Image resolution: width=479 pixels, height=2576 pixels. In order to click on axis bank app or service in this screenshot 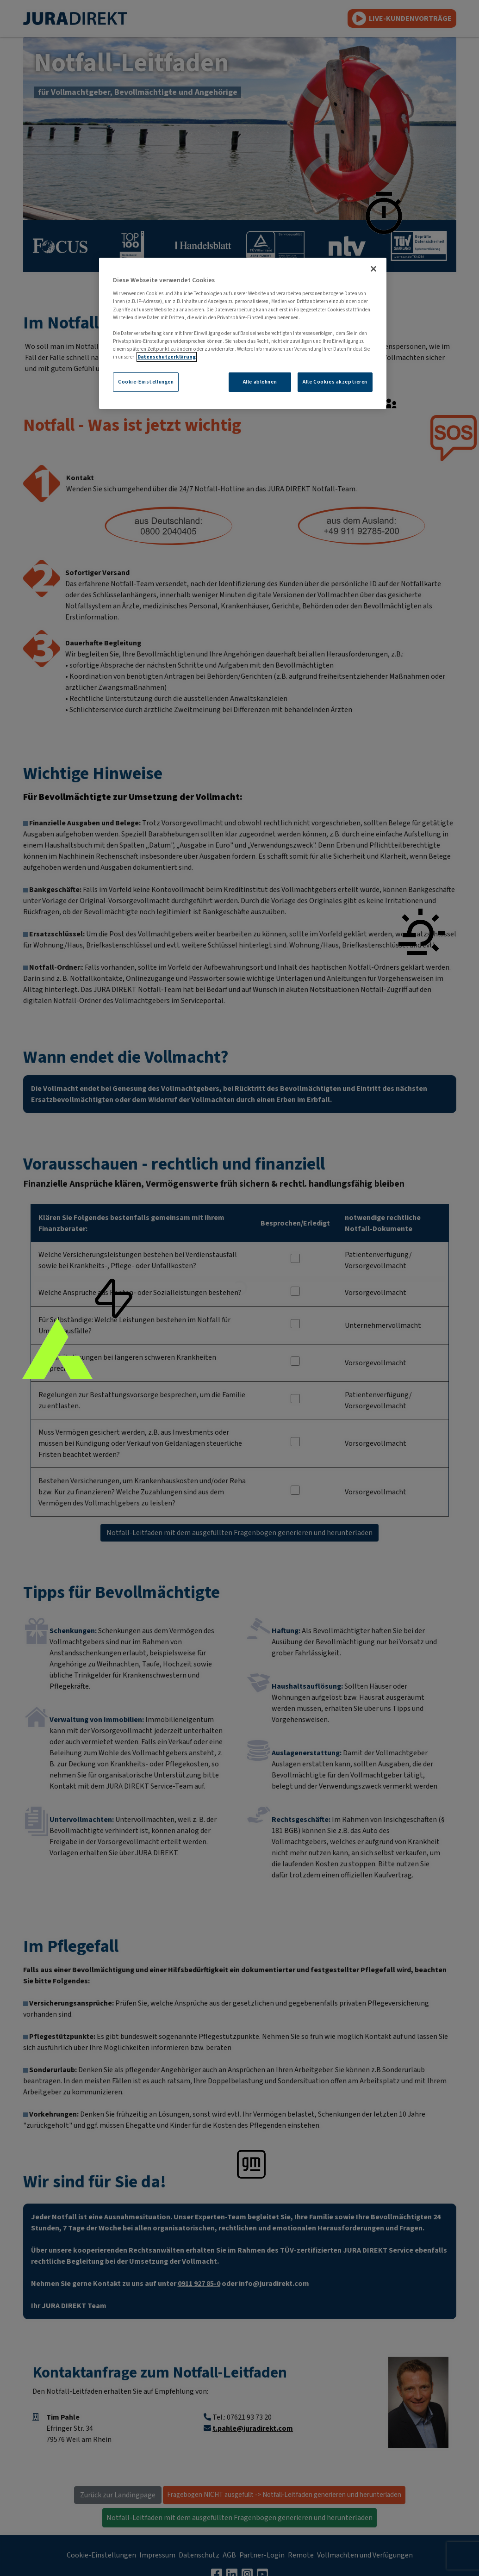, I will do `click(57, 1349)`.